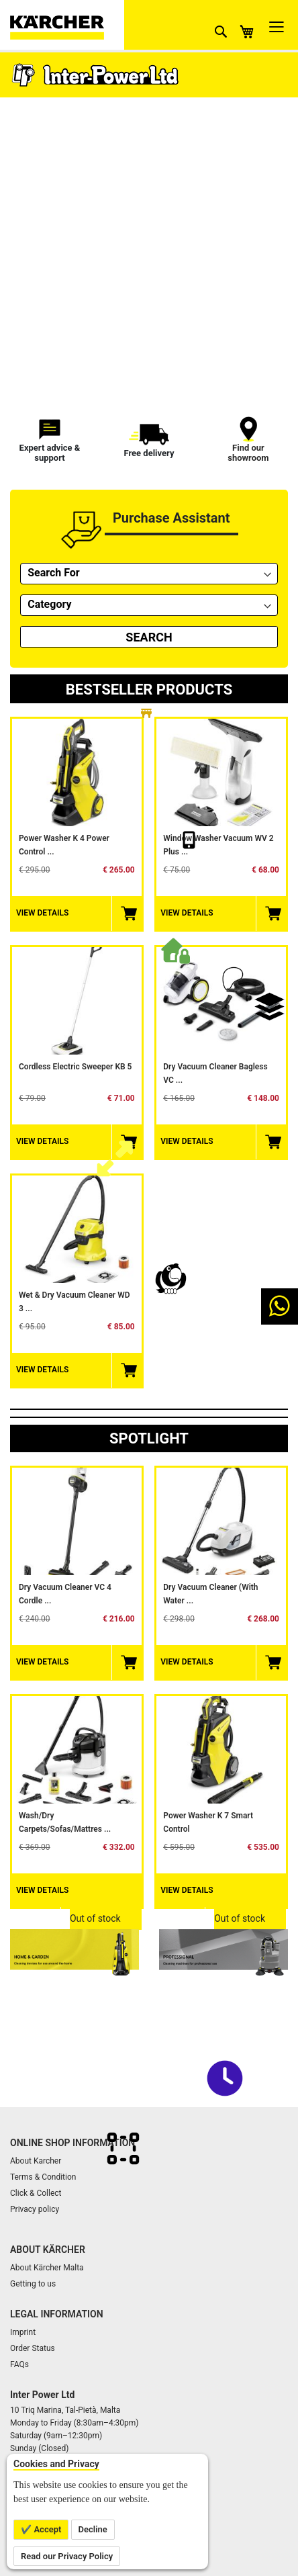 The height and width of the screenshot is (2576, 298). Describe the element at coordinates (189, 840) in the screenshot. I see `access mobile device settings` at that location.